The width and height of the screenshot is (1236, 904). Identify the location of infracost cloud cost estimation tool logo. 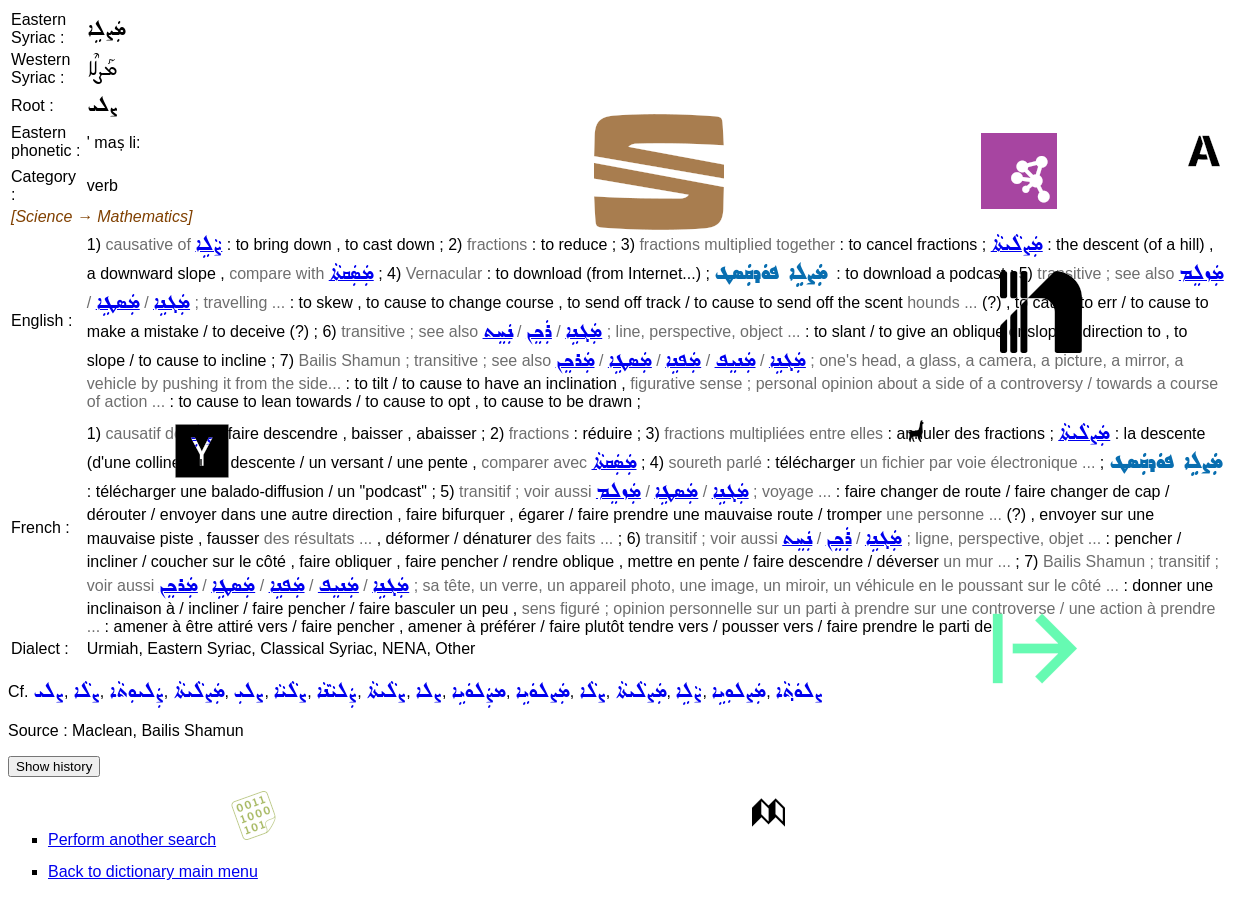
(1041, 312).